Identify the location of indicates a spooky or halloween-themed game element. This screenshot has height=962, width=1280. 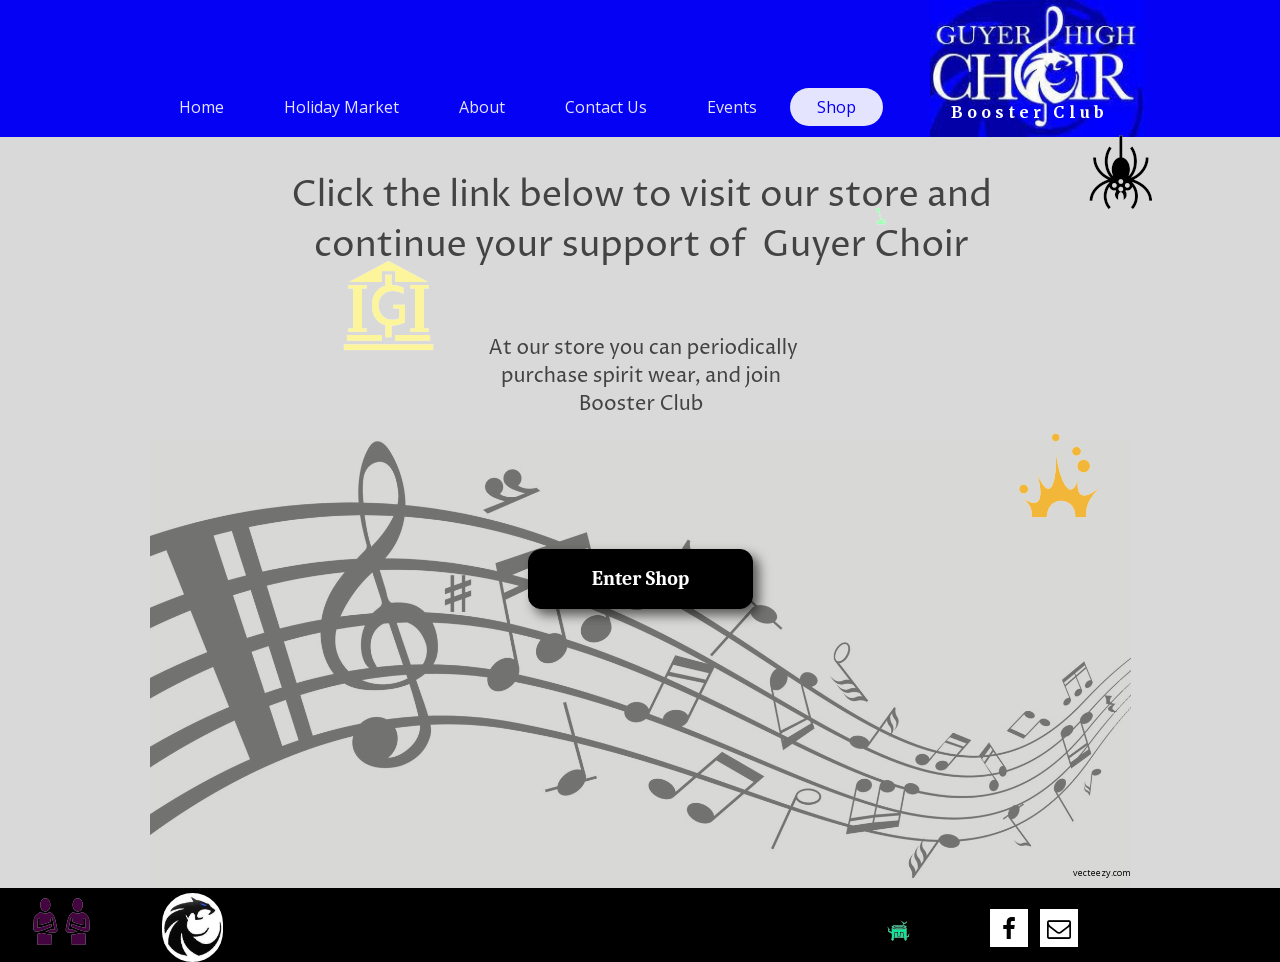
(1121, 173).